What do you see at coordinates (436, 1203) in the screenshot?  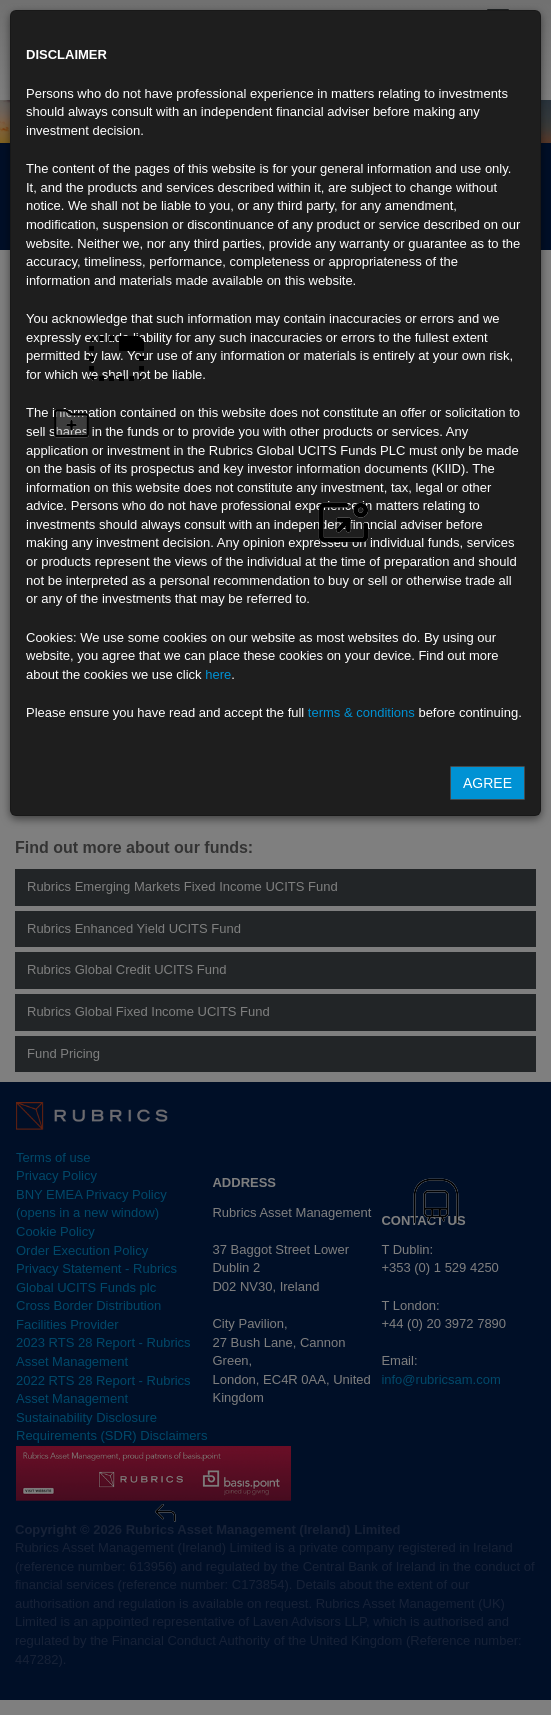 I see `view subway or metro transit options` at bounding box center [436, 1203].